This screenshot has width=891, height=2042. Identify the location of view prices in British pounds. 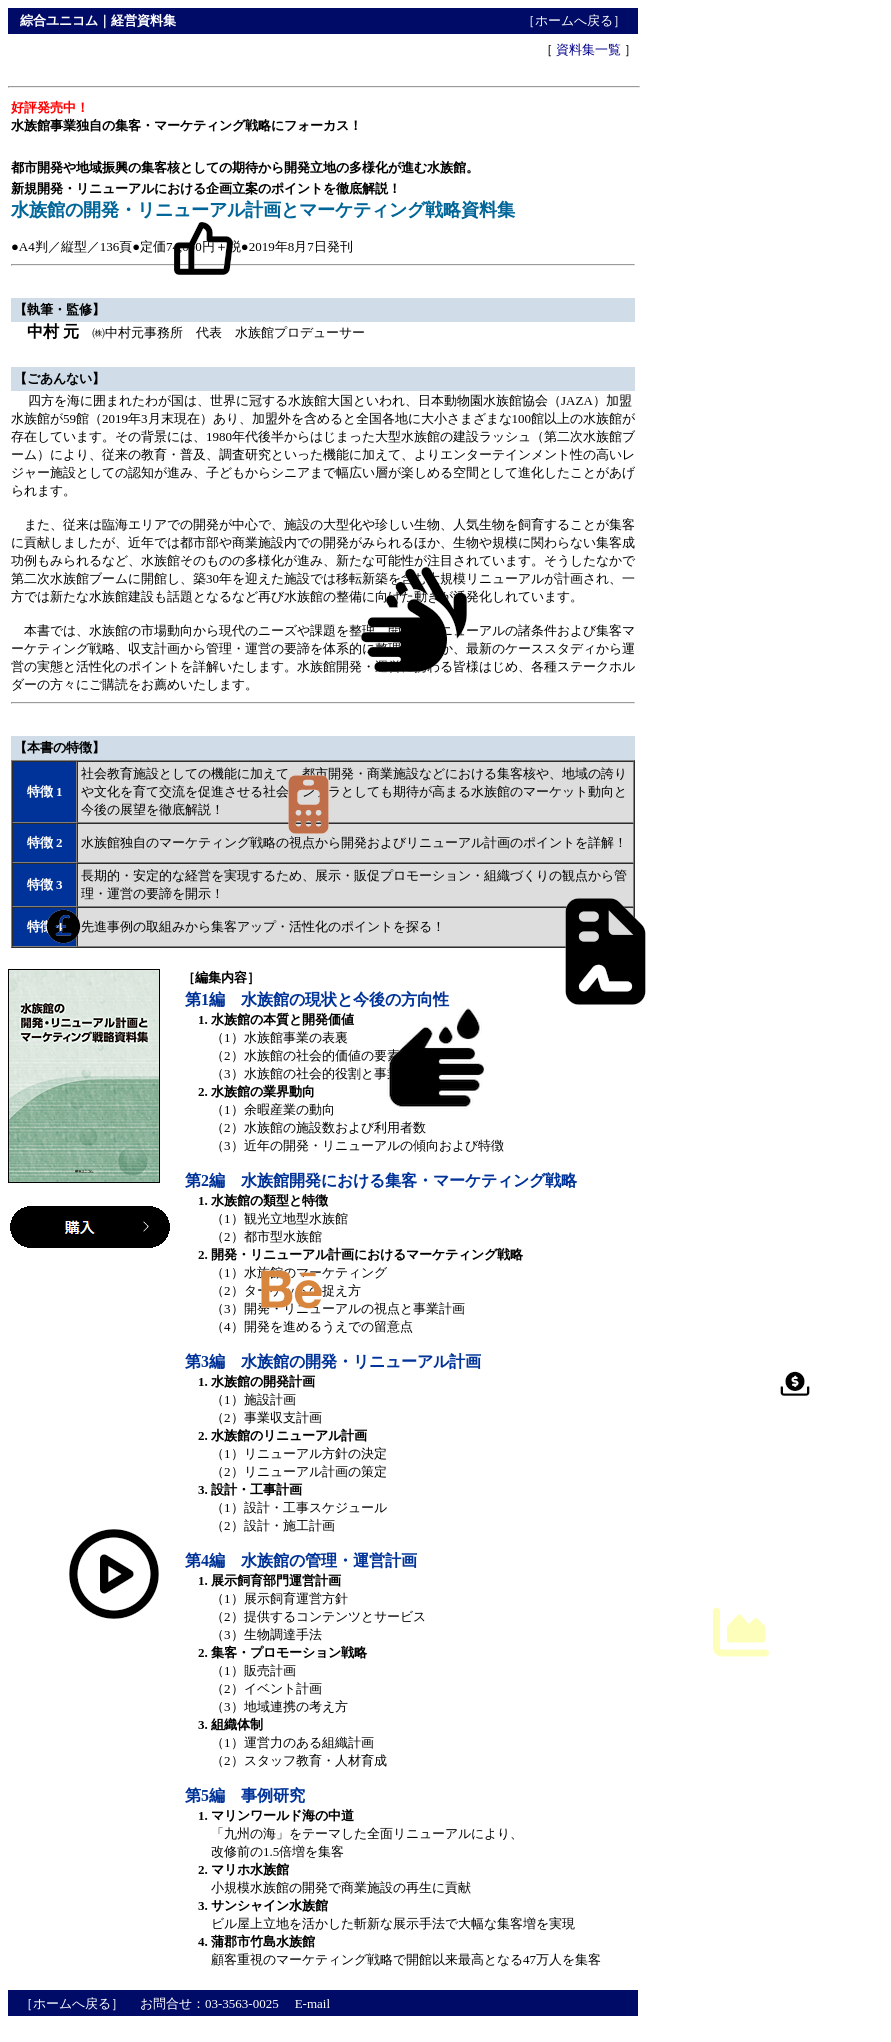
(63, 926).